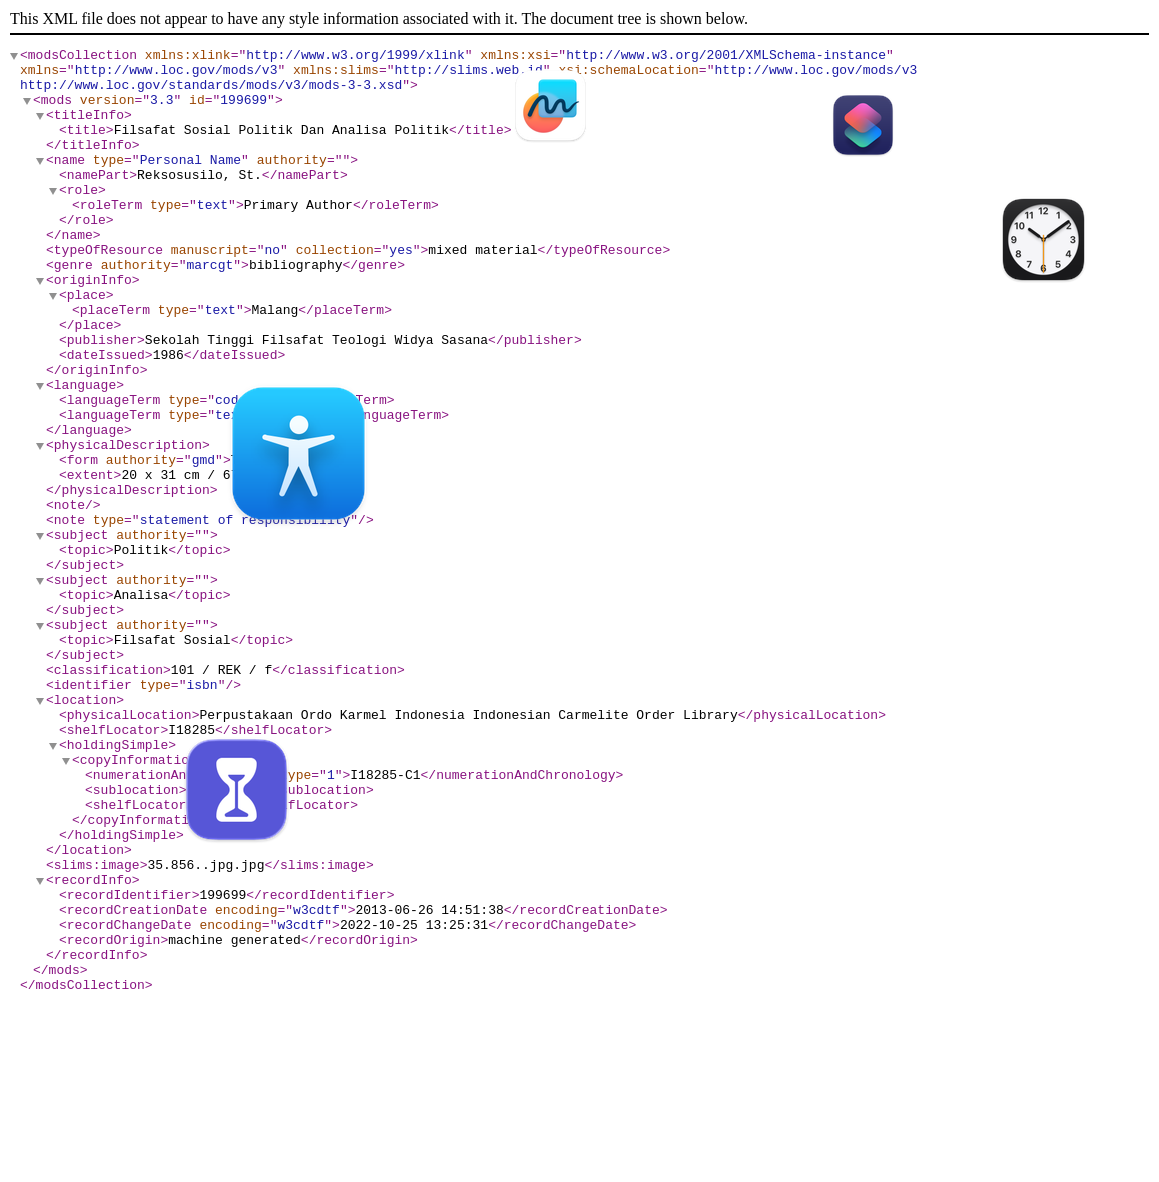 Image resolution: width=1159 pixels, height=1182 pixels. Describe the element at coordinates (1043, 239) in the screenshot. I see `open the clock app` at that location.